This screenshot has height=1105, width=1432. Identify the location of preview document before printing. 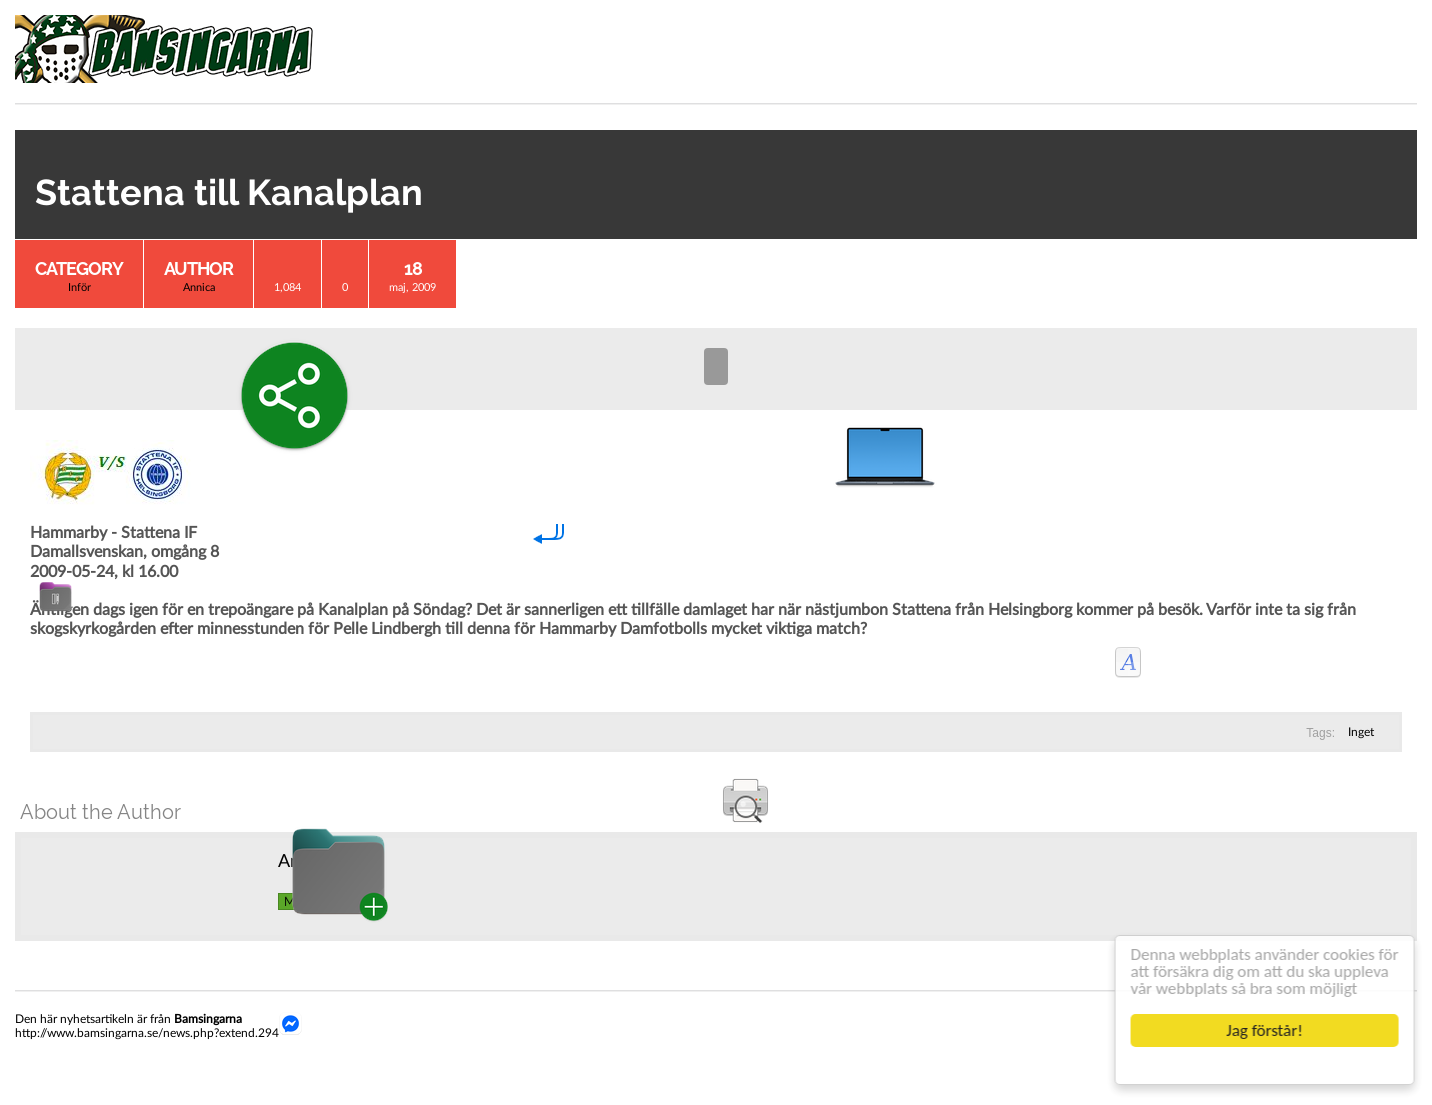
(745, 800).